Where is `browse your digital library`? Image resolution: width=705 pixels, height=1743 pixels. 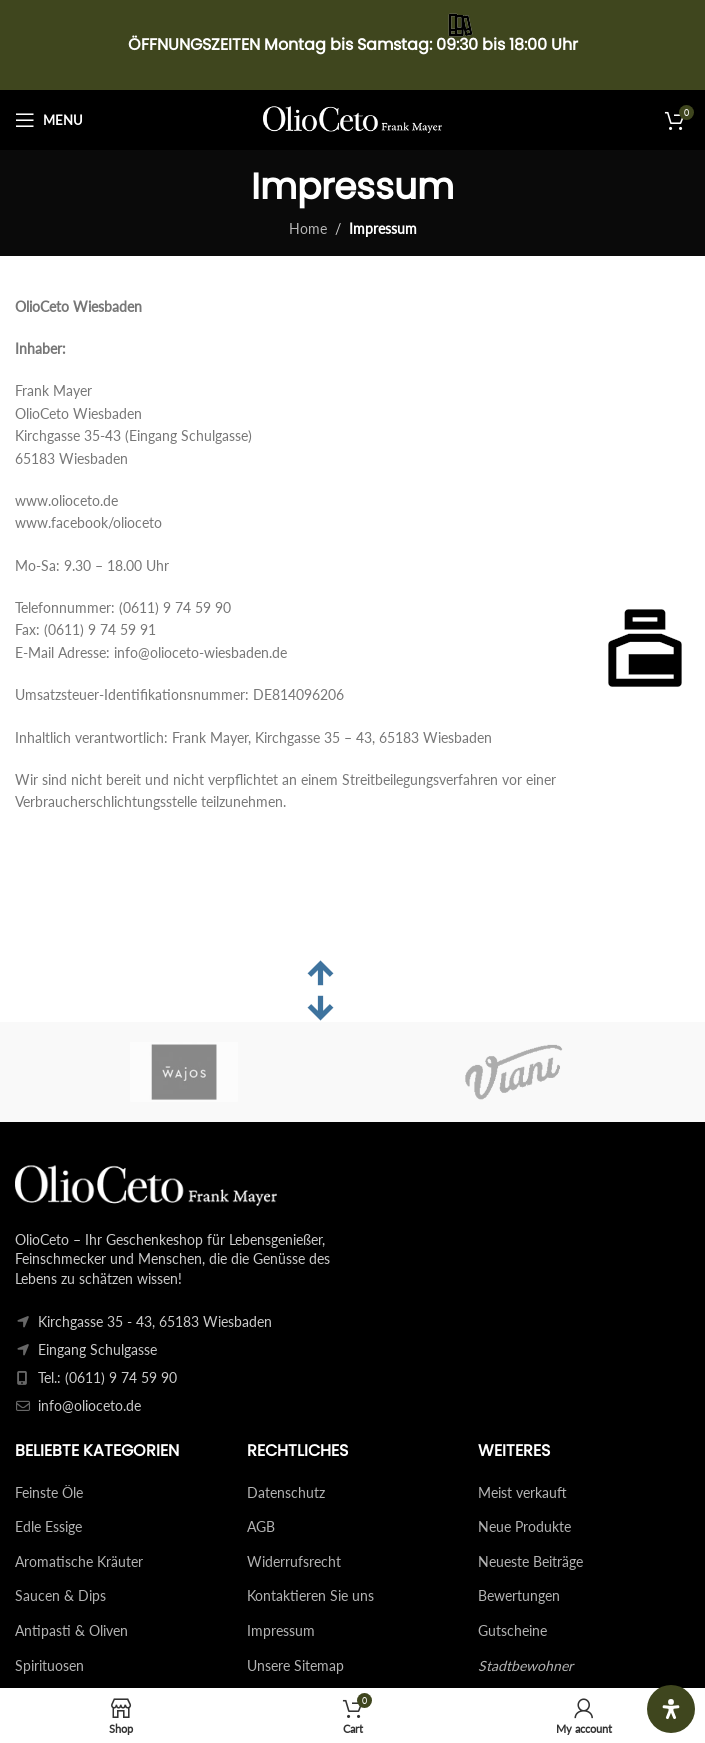 browse your digital library is located at coordinates (460, 25).